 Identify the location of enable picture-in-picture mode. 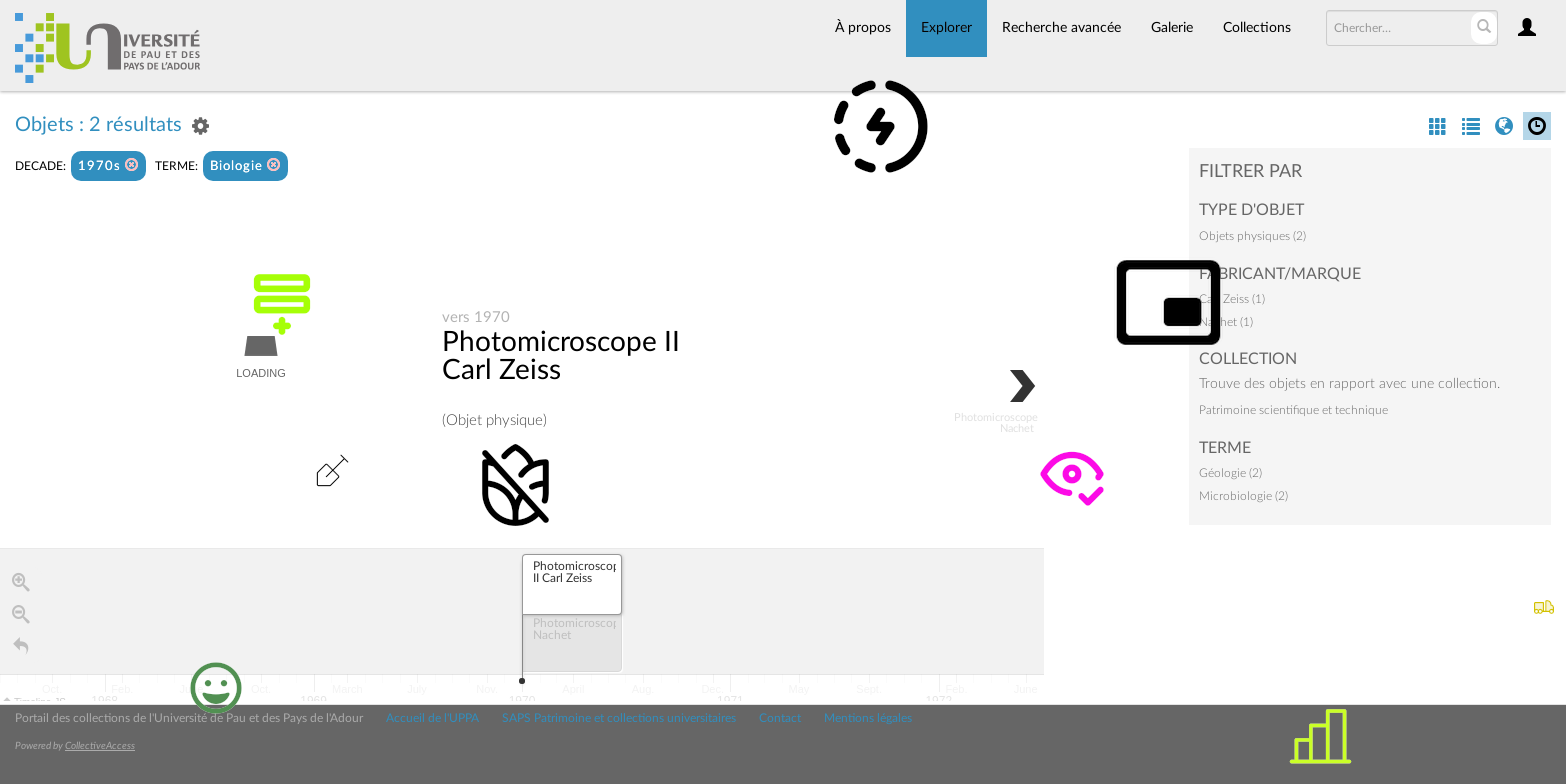
(1168, 302).